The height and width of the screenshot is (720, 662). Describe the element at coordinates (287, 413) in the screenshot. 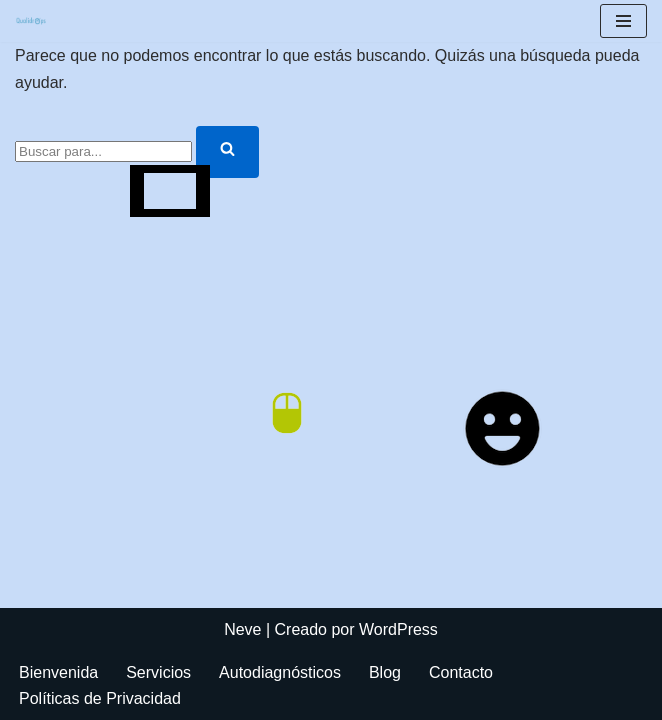

I see `indicates mouse input is available or required` at that location.